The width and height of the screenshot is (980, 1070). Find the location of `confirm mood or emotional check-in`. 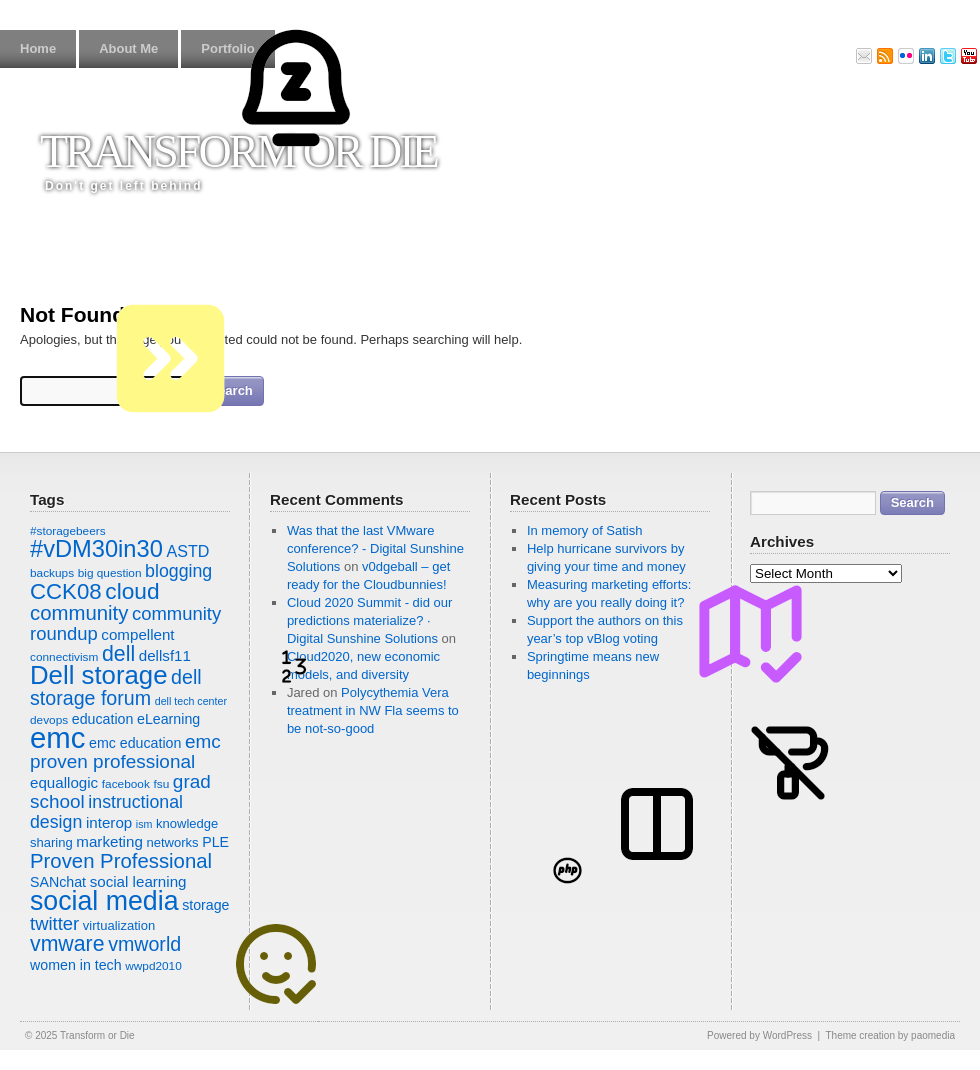

confirm mood or emotional check-in is located at coordinates (276, 964).